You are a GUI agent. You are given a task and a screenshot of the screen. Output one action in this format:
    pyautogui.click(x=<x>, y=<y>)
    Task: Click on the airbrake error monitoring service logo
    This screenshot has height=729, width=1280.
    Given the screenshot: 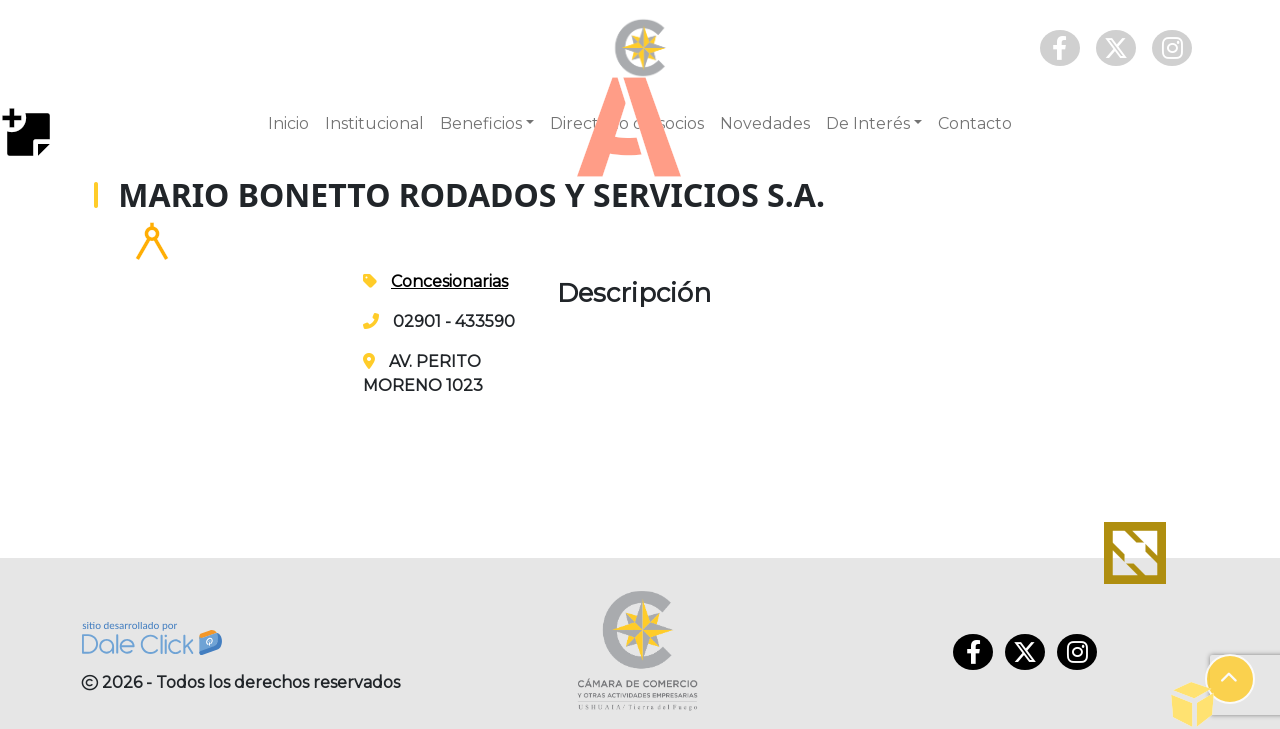 What is the action you would take?
    pyautogui.click(x=629, y=127)
    